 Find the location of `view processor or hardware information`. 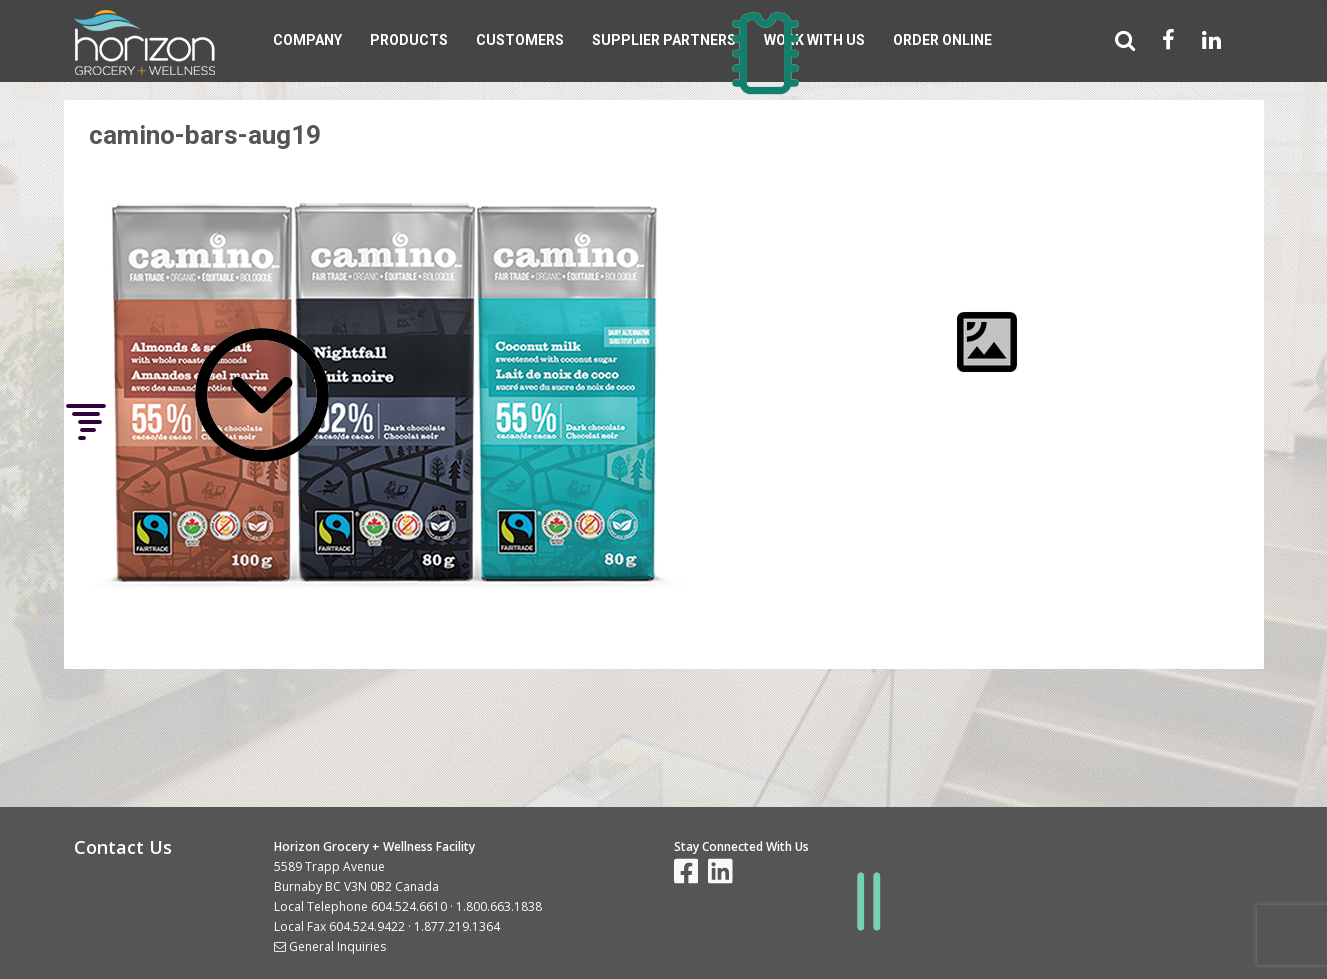

view processor or hardware information is located at coordinates (765, 53).